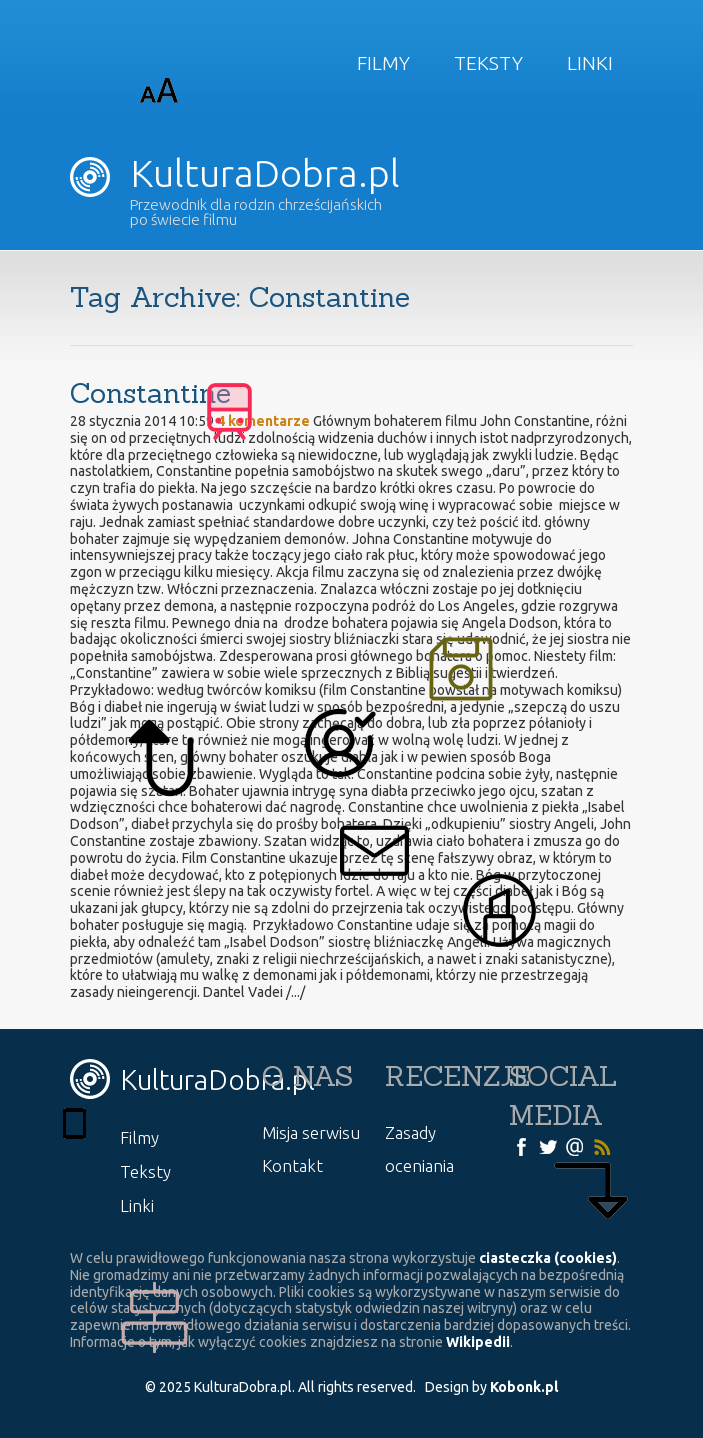 The width and height of the screenshot is (703, 1438). Describe the element at coordinates (159, 89) in the screenshot. I see `adjust text size settings` at that location.